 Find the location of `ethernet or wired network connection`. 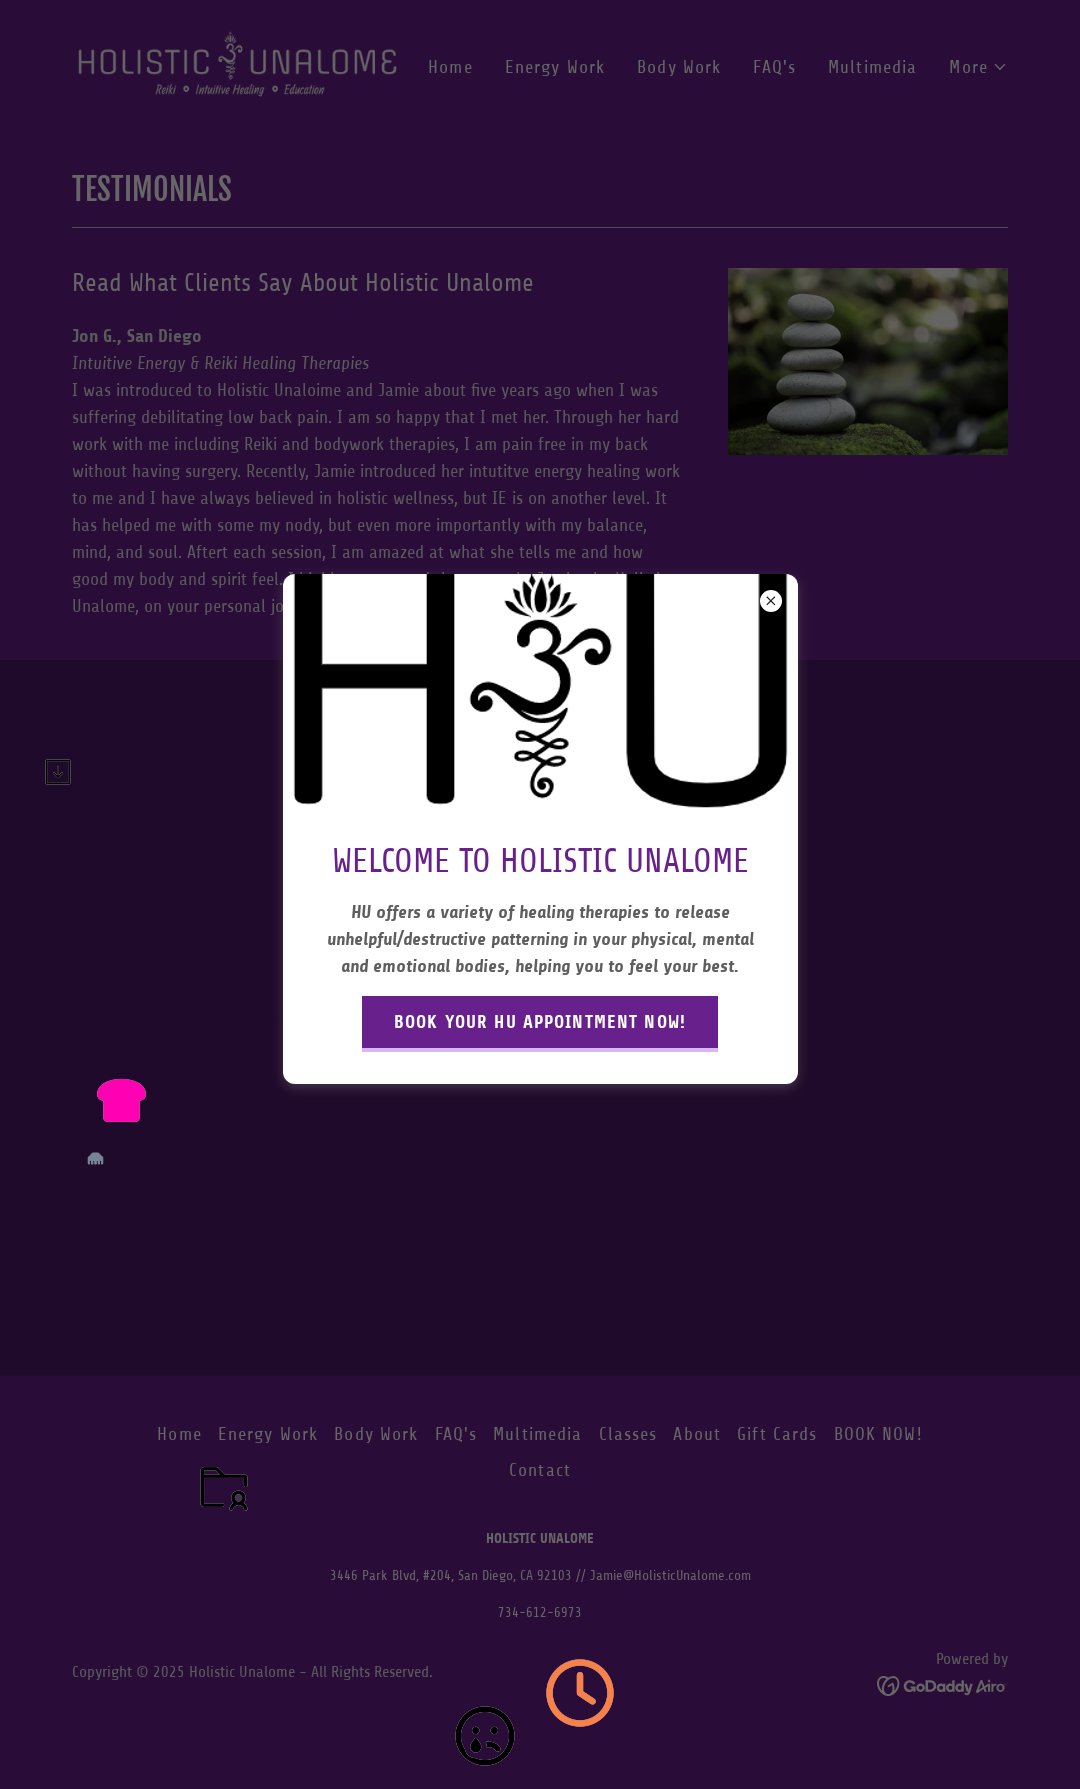

ethernet or wired network connection is located at coordinates (95, 1158).